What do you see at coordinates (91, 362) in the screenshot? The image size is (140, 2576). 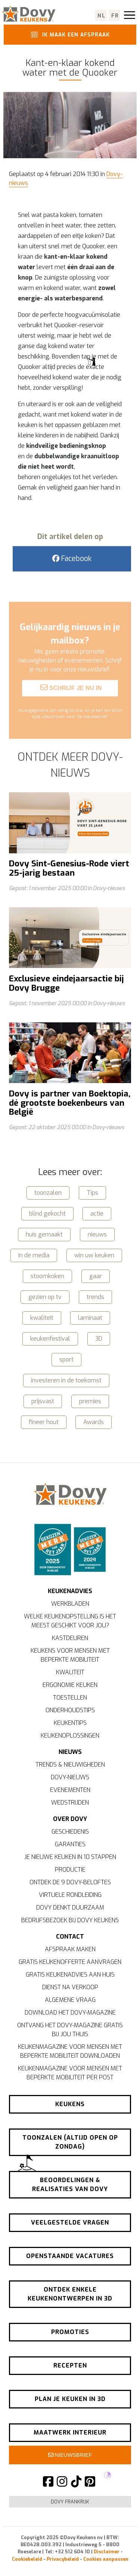 I see `access playground or recreational areas` at bounding box center [91, 362].